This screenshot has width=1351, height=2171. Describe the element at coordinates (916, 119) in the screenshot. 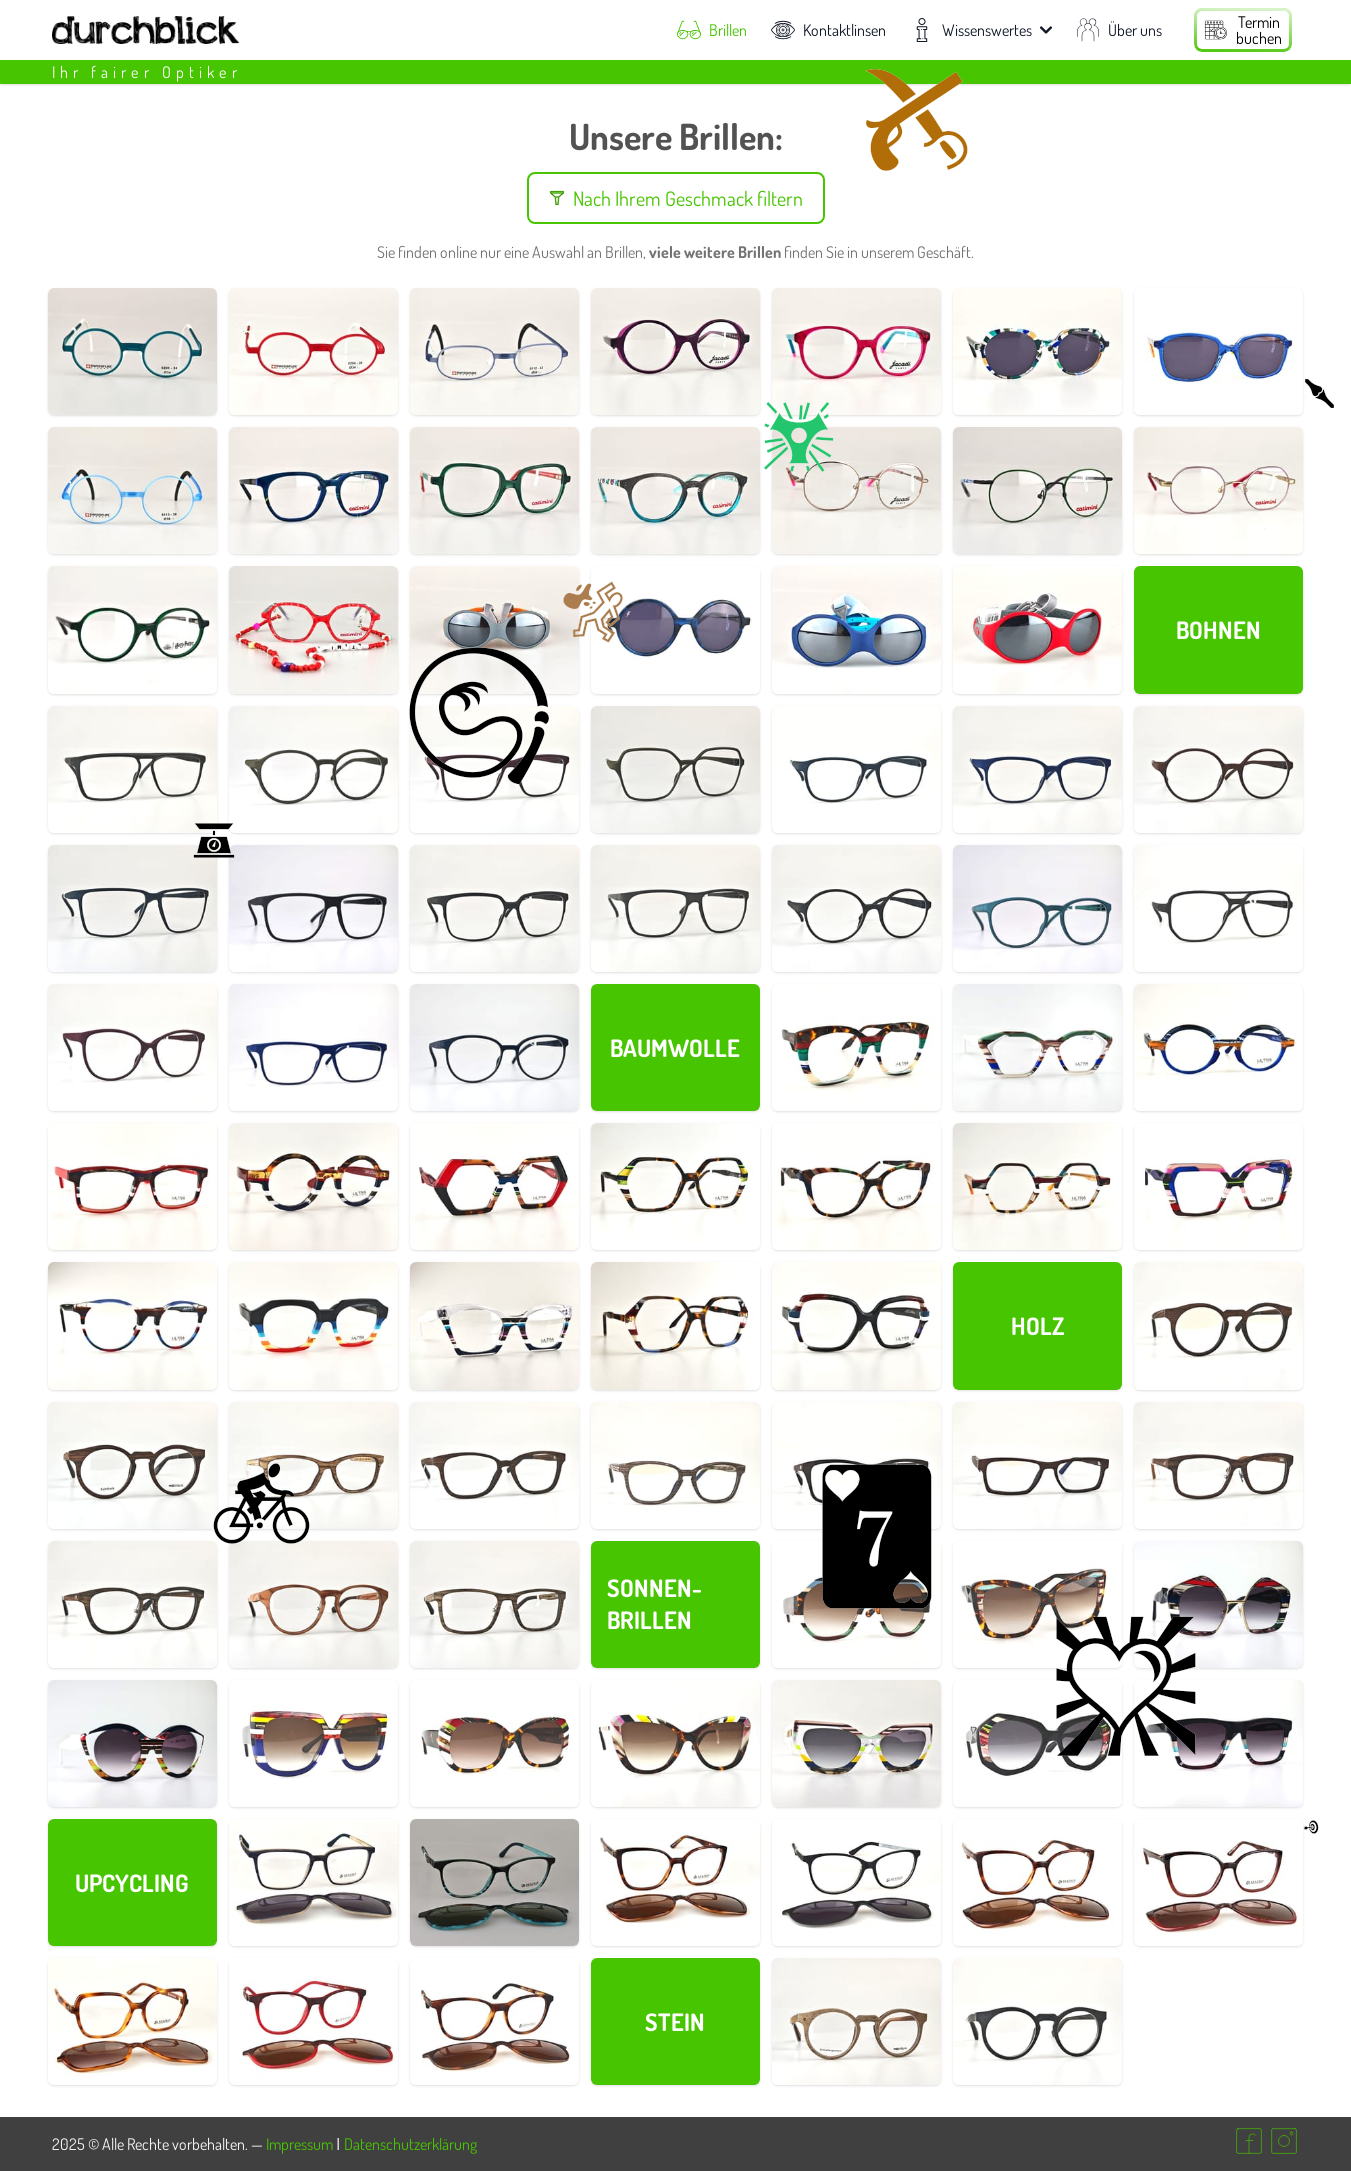

I see `access pirate or swashbuckler game mode` at that location.